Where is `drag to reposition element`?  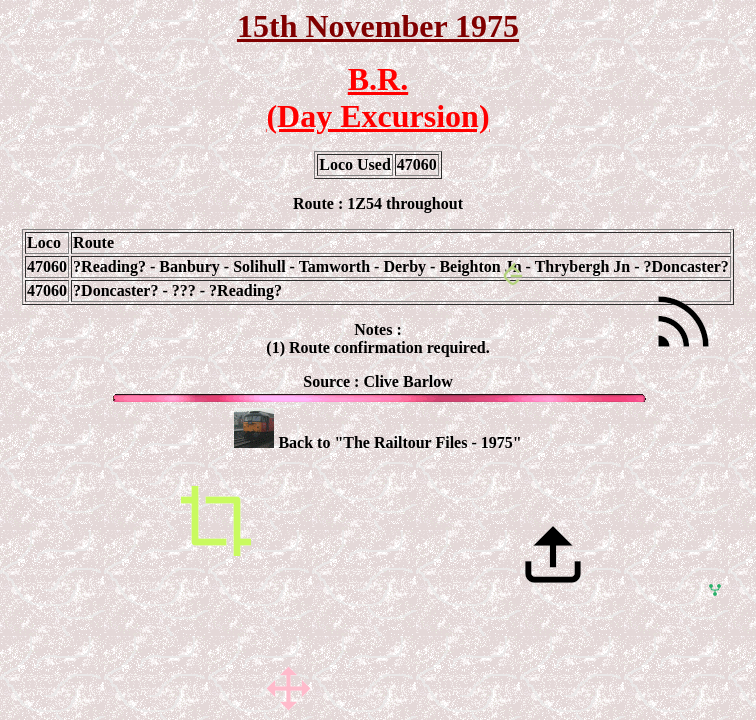
drag to reposition element is located at coordinates (288, 688).